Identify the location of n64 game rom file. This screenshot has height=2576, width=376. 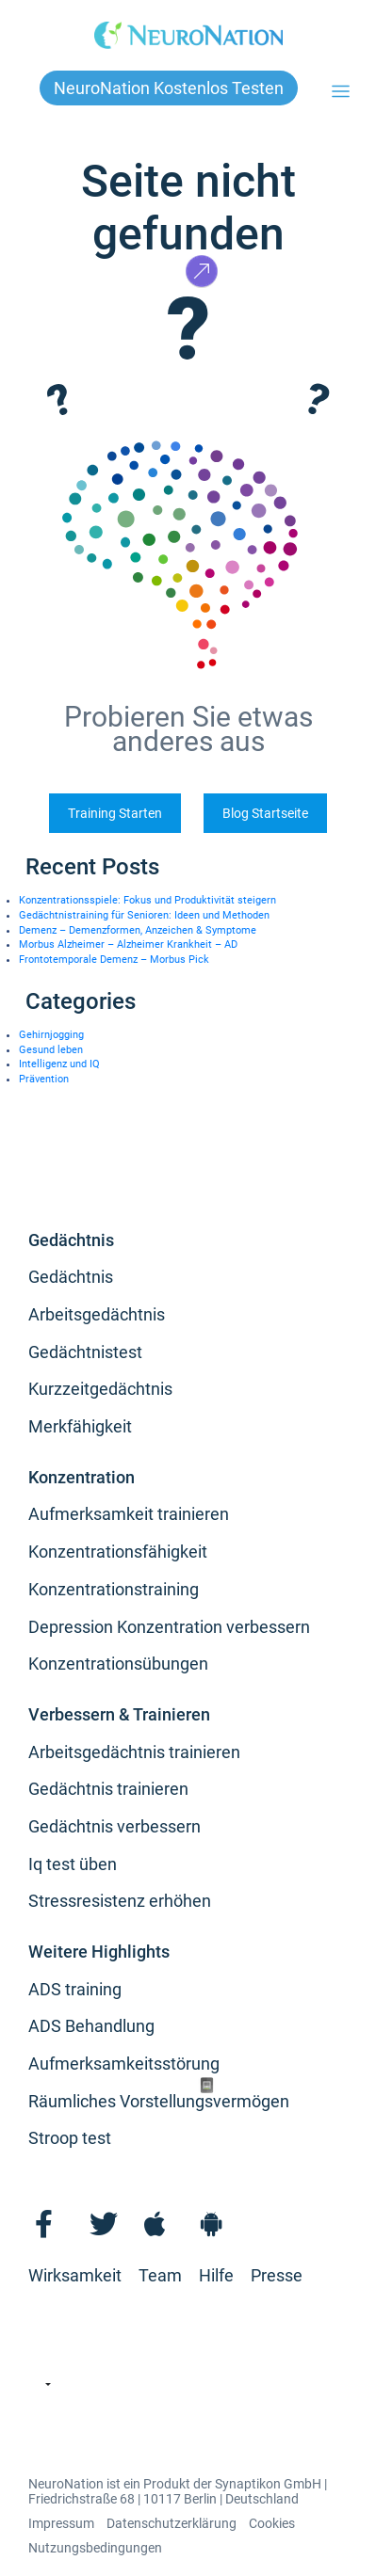
(206, 2085).